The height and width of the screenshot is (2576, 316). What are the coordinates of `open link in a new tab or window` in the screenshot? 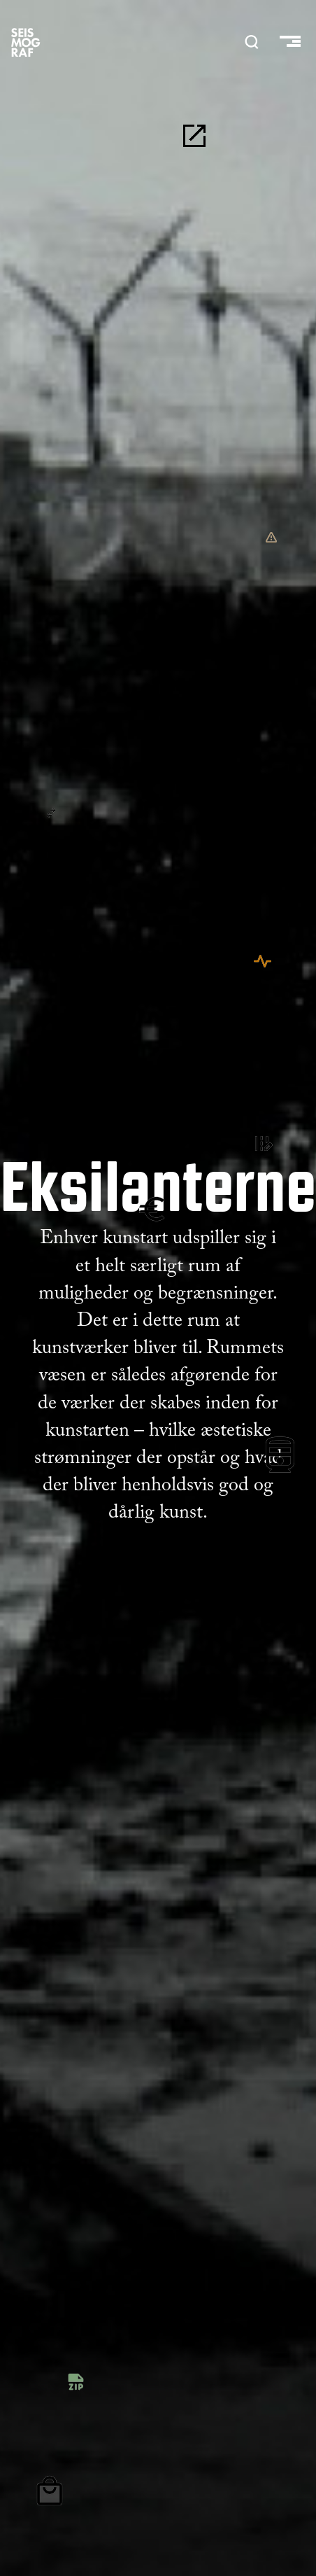 It's located at (194, 136).